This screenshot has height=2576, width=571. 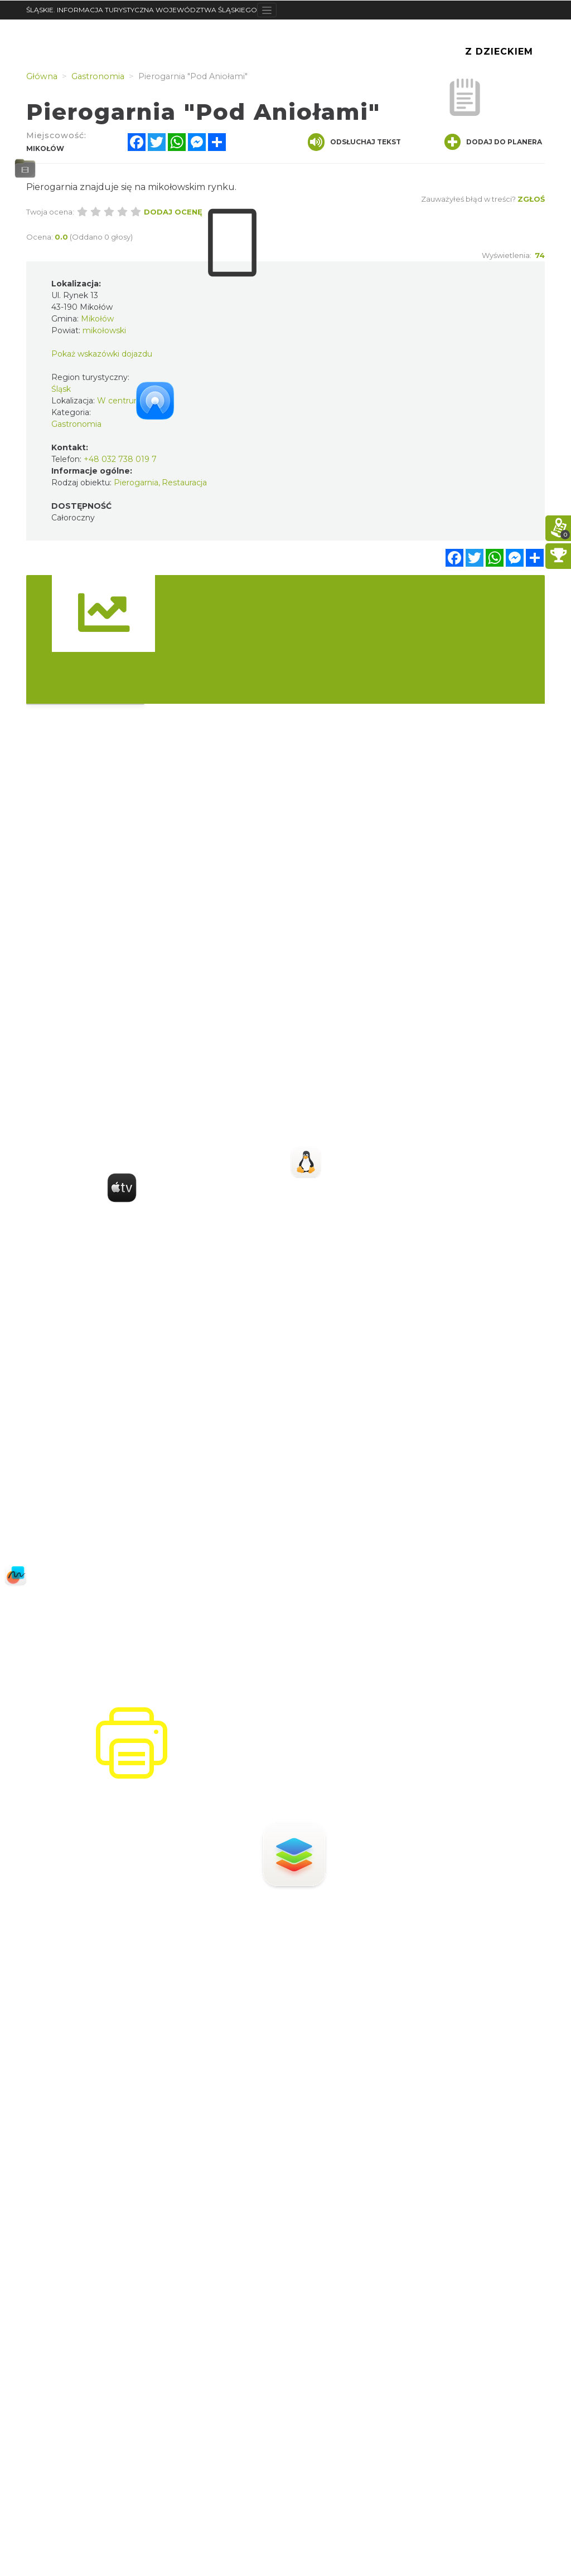 I want to click on open the apple tv app, so click(x=122, y=1187).